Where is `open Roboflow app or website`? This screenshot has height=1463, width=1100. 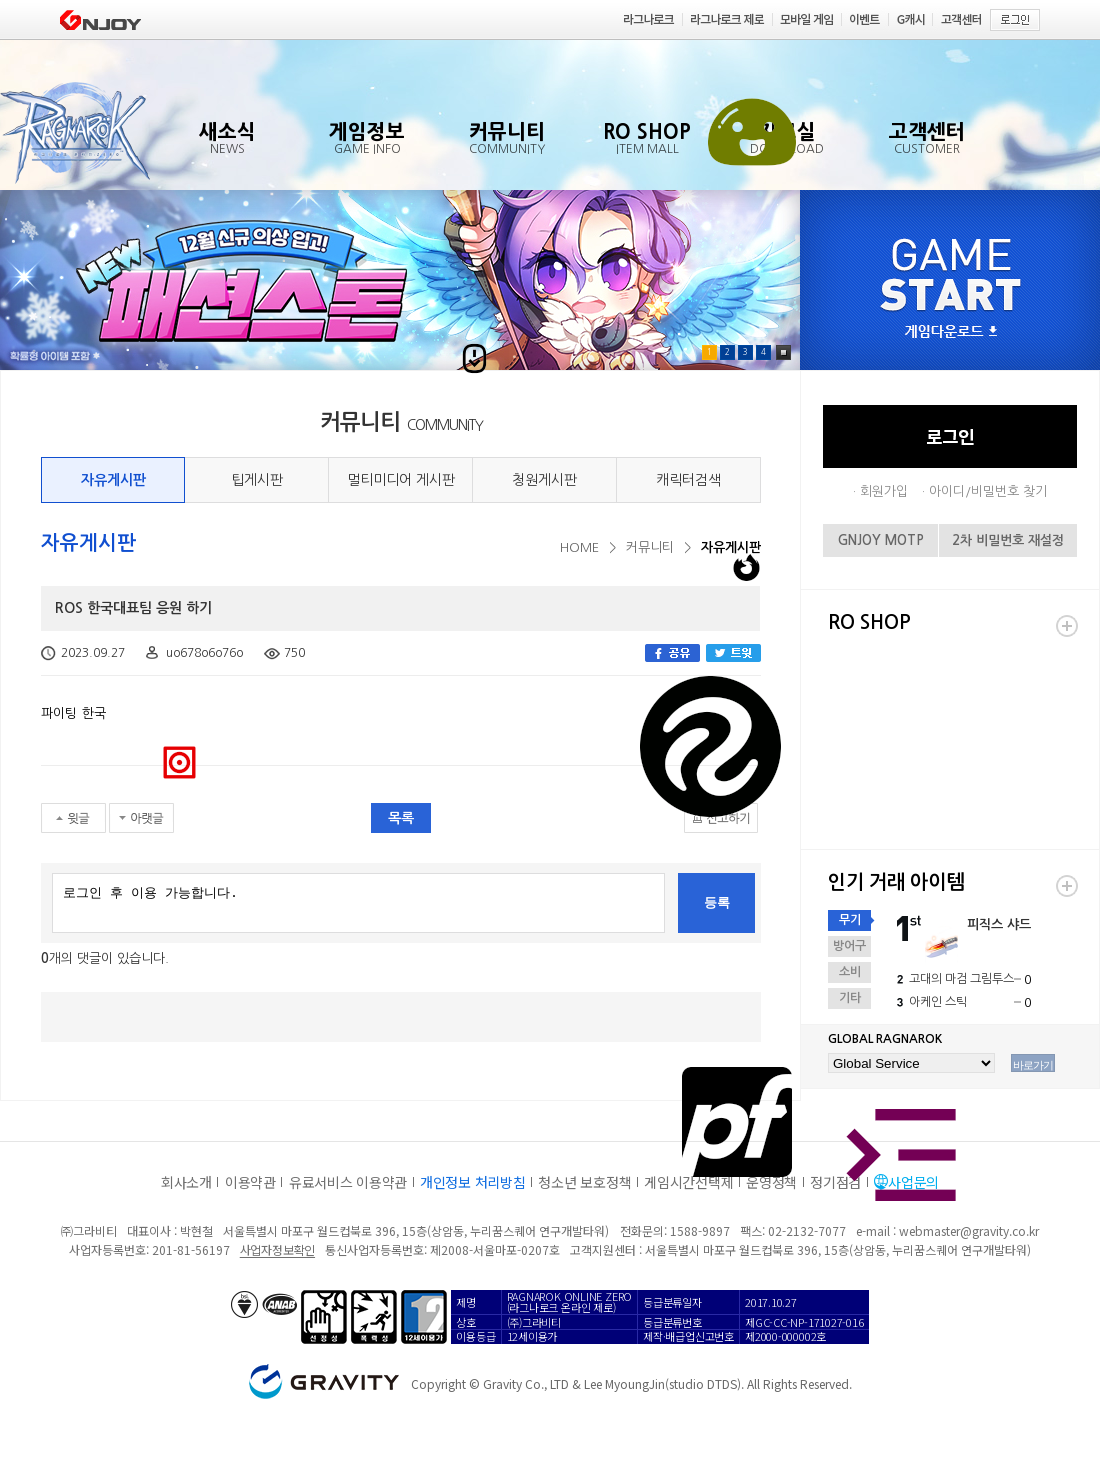 open Roboflow app or website is located at coordinates (710, 746).